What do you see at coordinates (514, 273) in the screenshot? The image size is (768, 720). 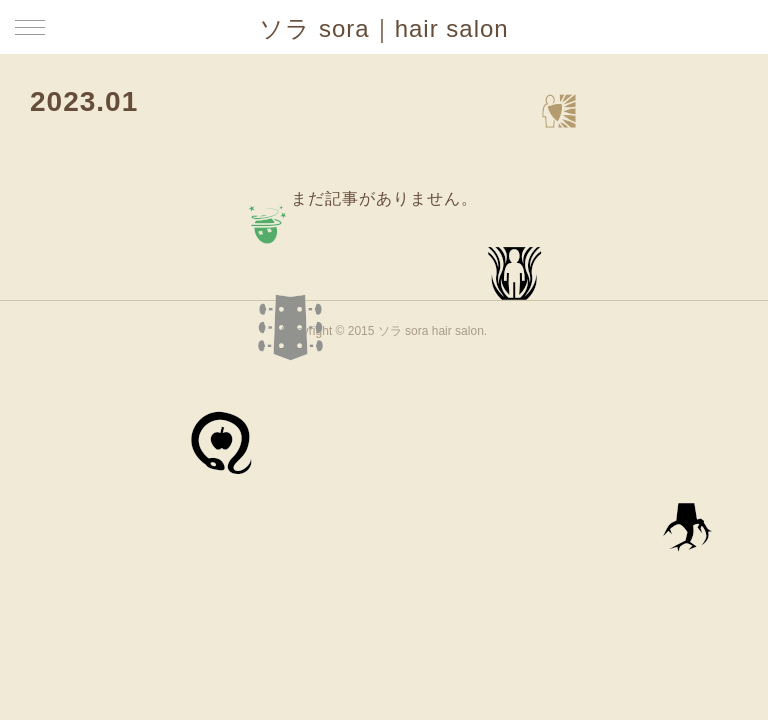 I see `indicates a special power-up or ability is active` at bounding box center [514, 273].